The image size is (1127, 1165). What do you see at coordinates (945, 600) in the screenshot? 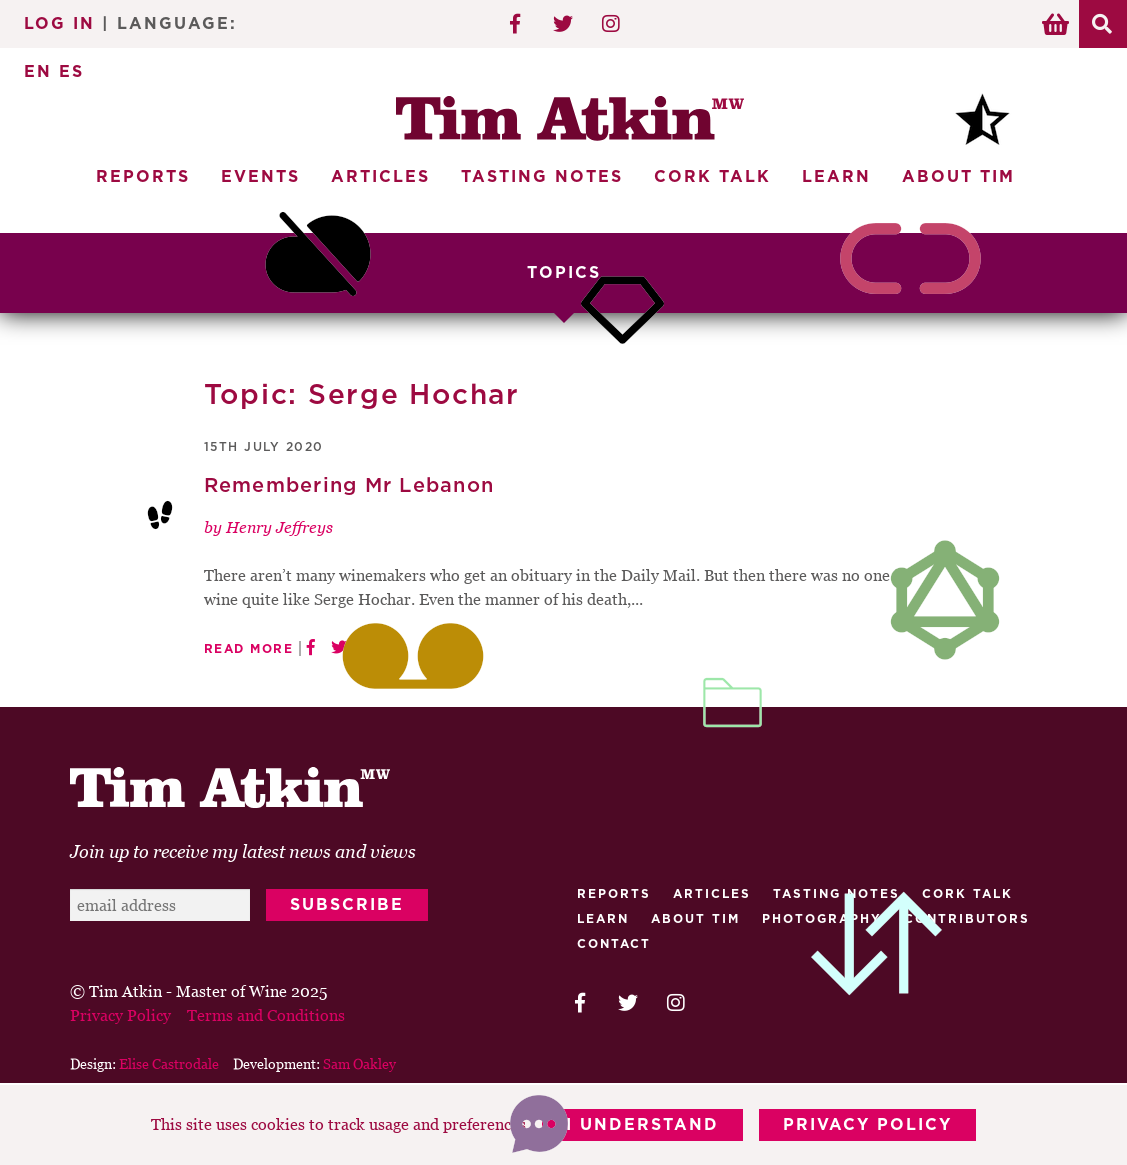
I see `indicates GraphQL API integration` at bounding box center [945, 600].